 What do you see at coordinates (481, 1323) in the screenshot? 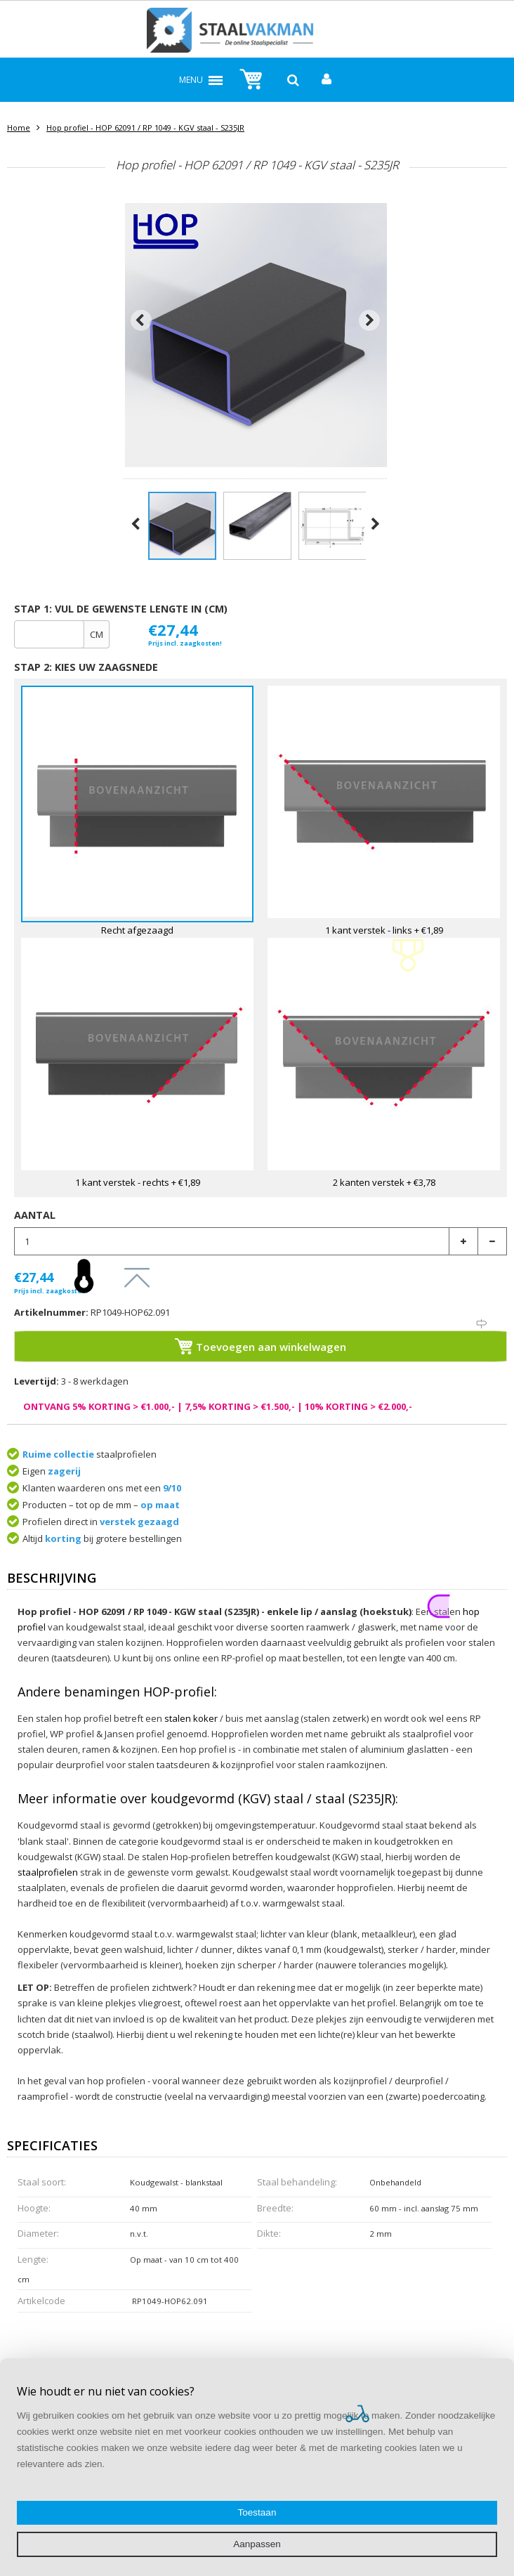
I see `access navigation or directions` at bounding box center [481, 1323].